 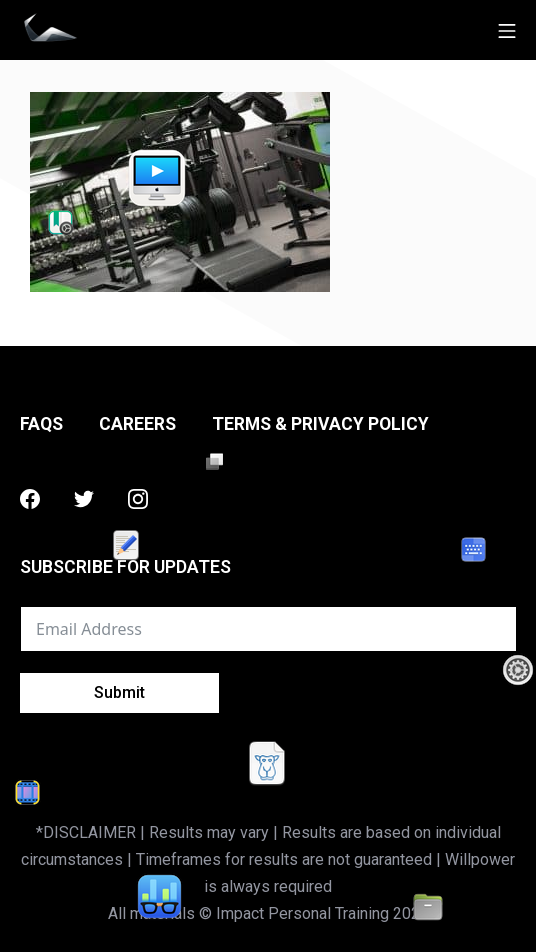 I want to click on open calibre ebook editor, so click(x=60, y=222).